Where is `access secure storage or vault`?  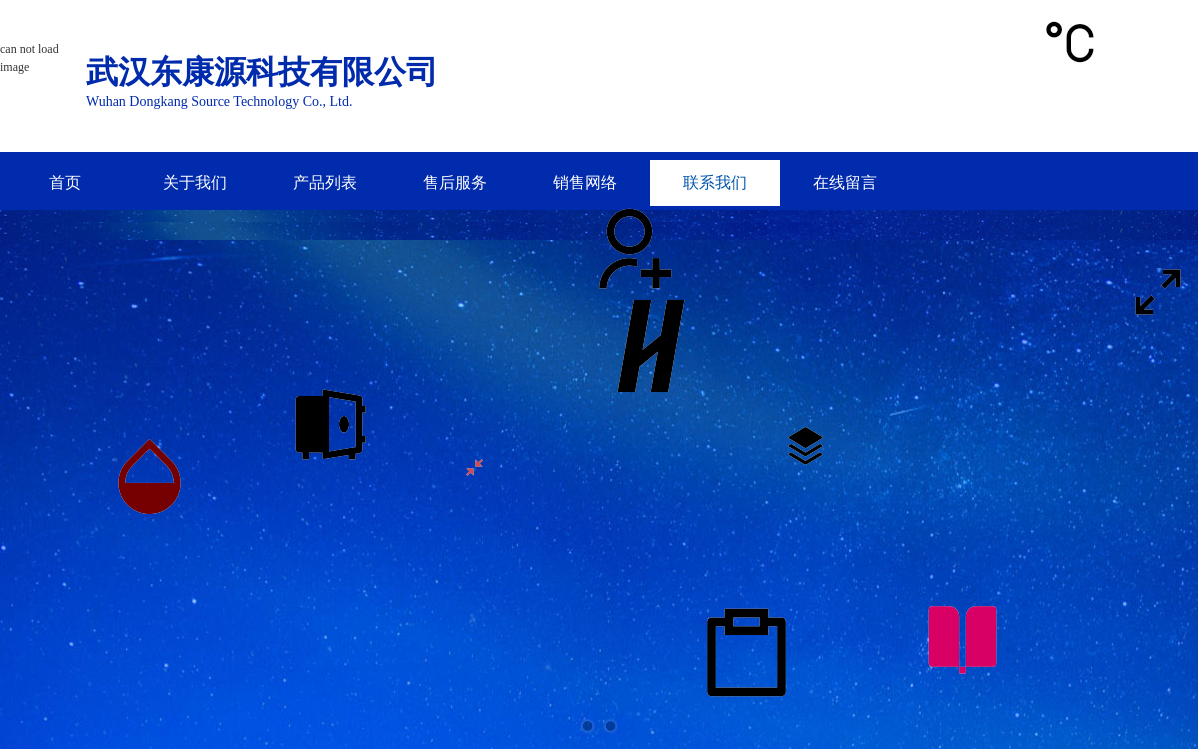 access secure storage or vault is located at coordinates (329, 426).